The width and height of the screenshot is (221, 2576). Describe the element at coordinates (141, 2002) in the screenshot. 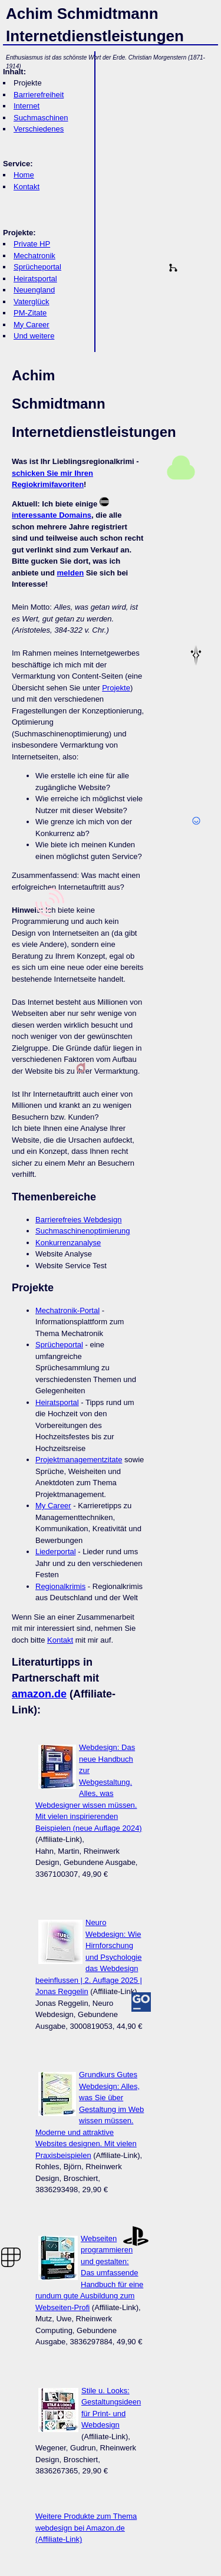

I see `open GoLand IDE application` at that location.